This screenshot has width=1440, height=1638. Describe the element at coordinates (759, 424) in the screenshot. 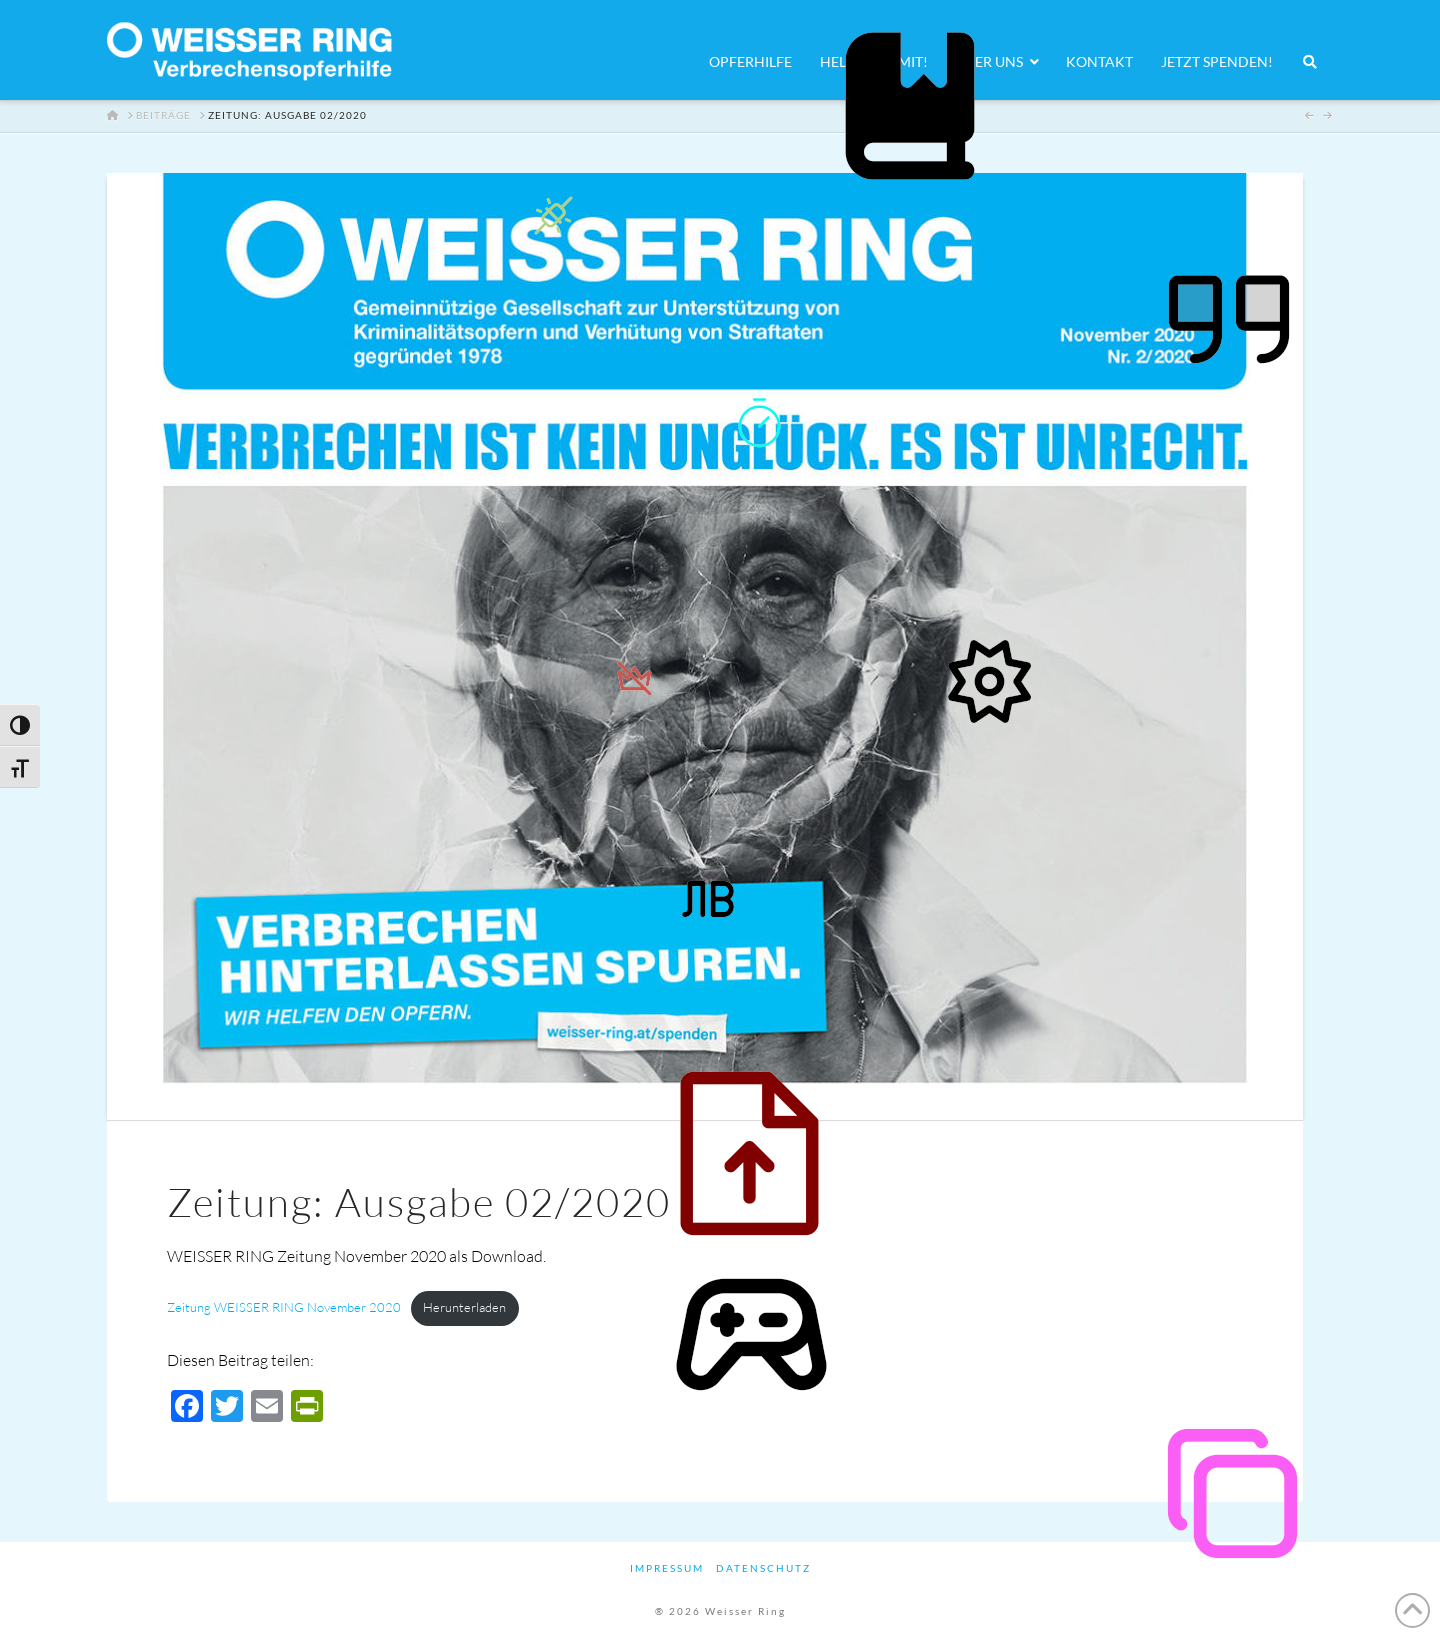

I see `start or set a timer` at that location.